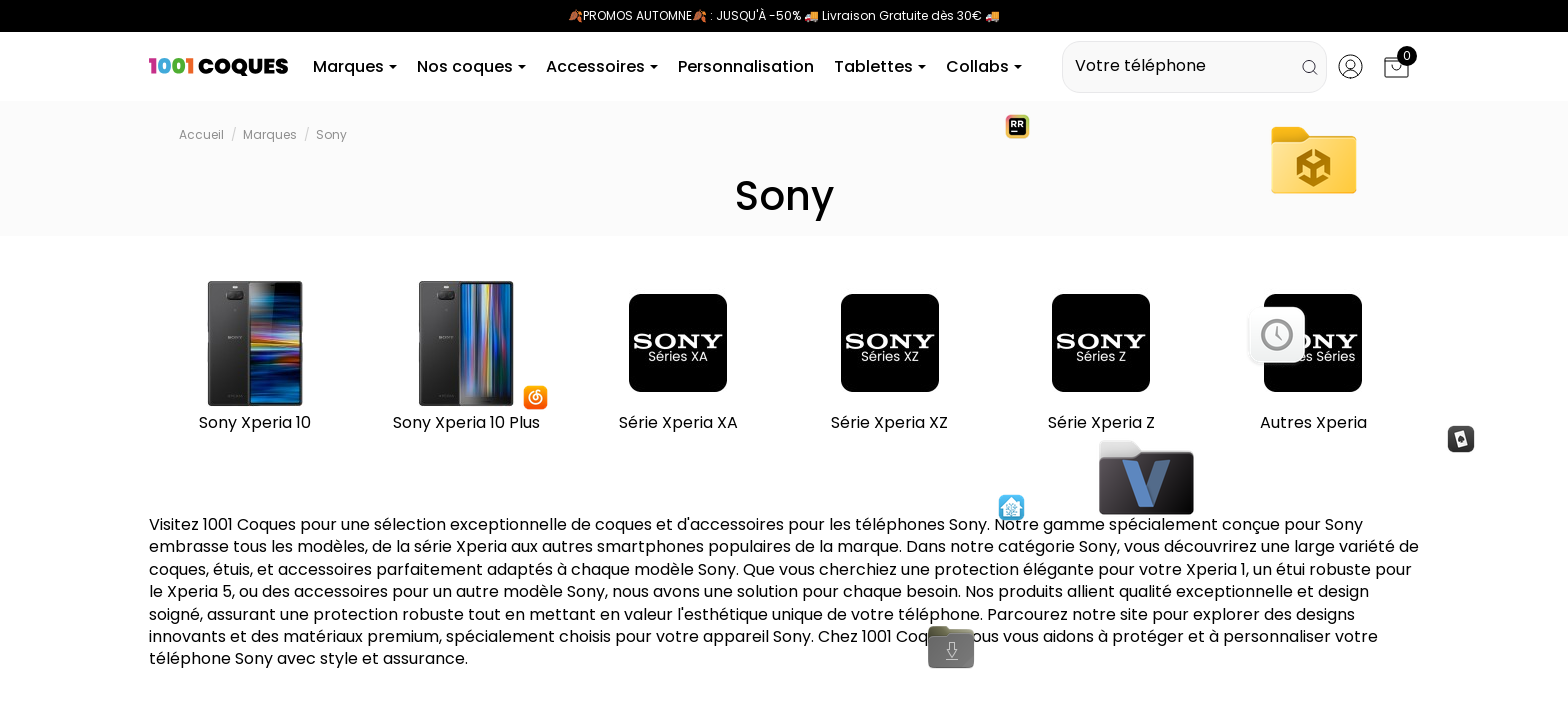  I want to click on open solitaire card game, so click(1461, 439).